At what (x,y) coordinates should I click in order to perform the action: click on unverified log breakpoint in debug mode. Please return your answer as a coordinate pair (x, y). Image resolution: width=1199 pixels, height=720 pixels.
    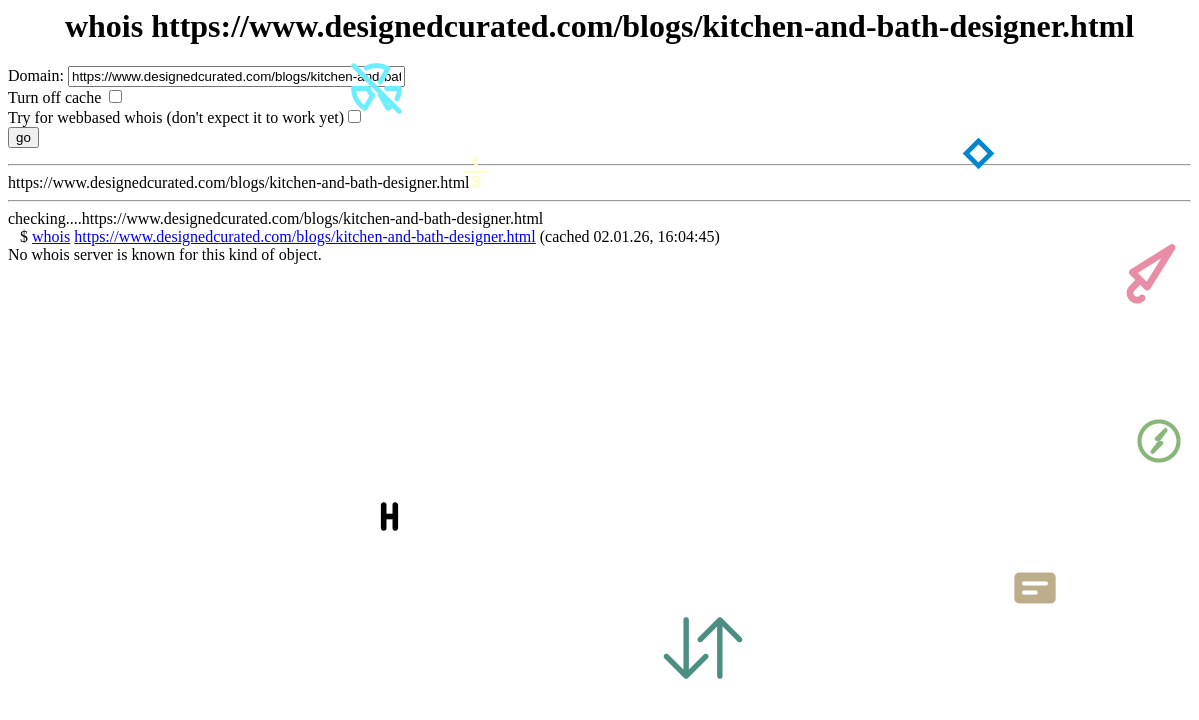
    Looking at the image, I should click on (978, 153).